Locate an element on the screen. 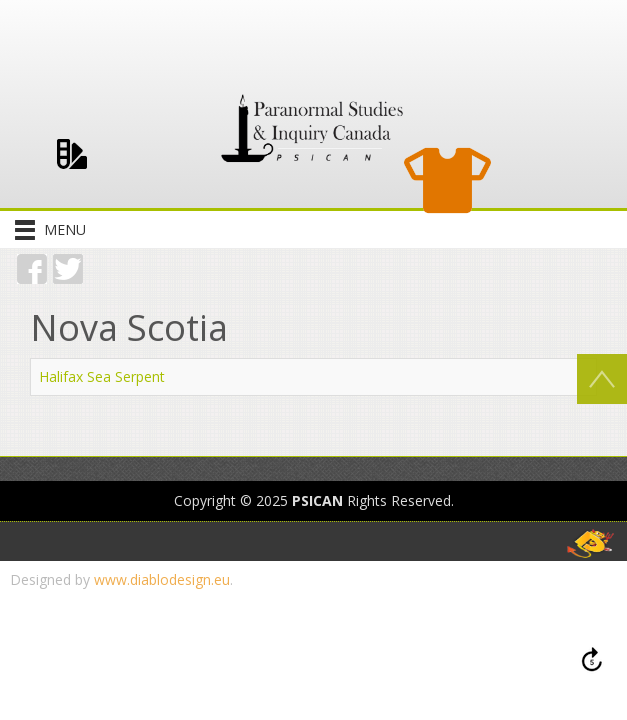  browse clothing or apparel items is located at coordinates (447, 180).